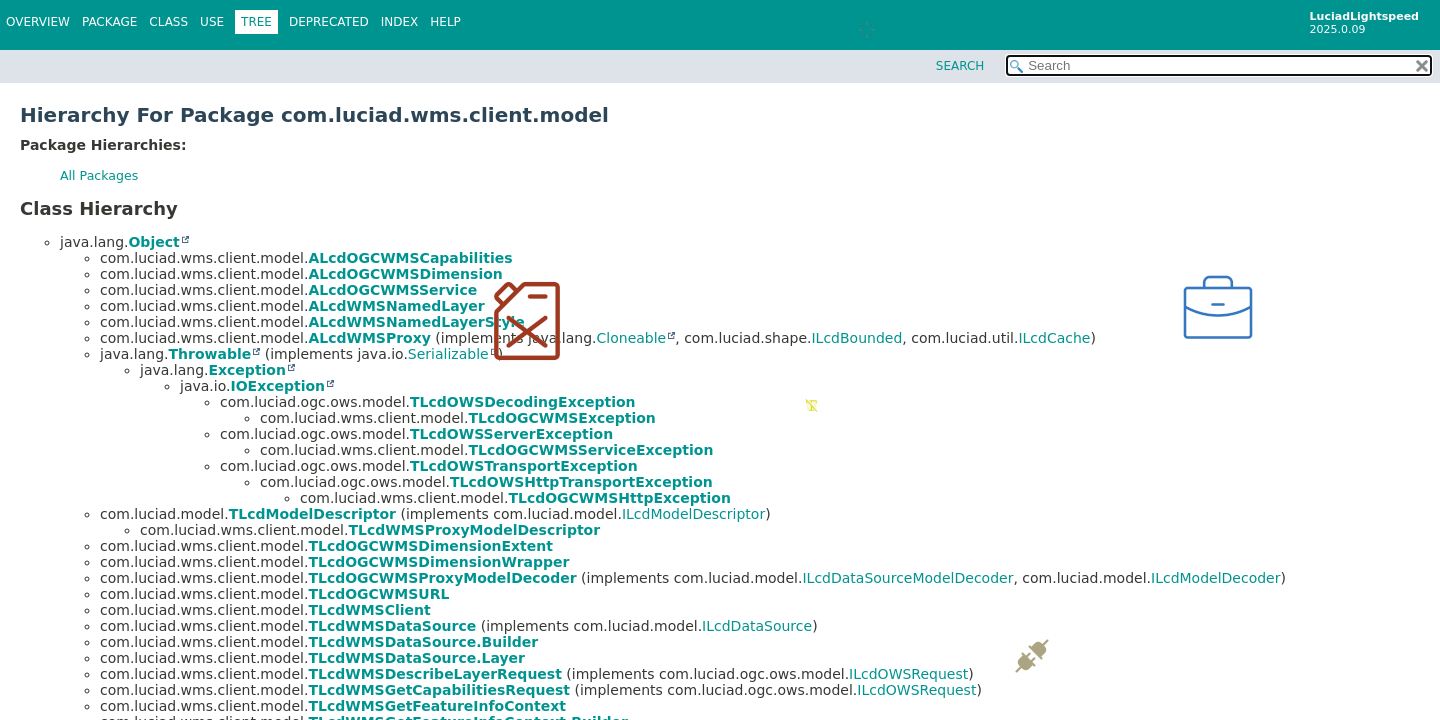 Image resolution: width=1440 pixels, height=720 pixels. What do you see at coordinates (811, 405) in the screenshot?
I see `disable text formatting` at bounding box center [811, 405].